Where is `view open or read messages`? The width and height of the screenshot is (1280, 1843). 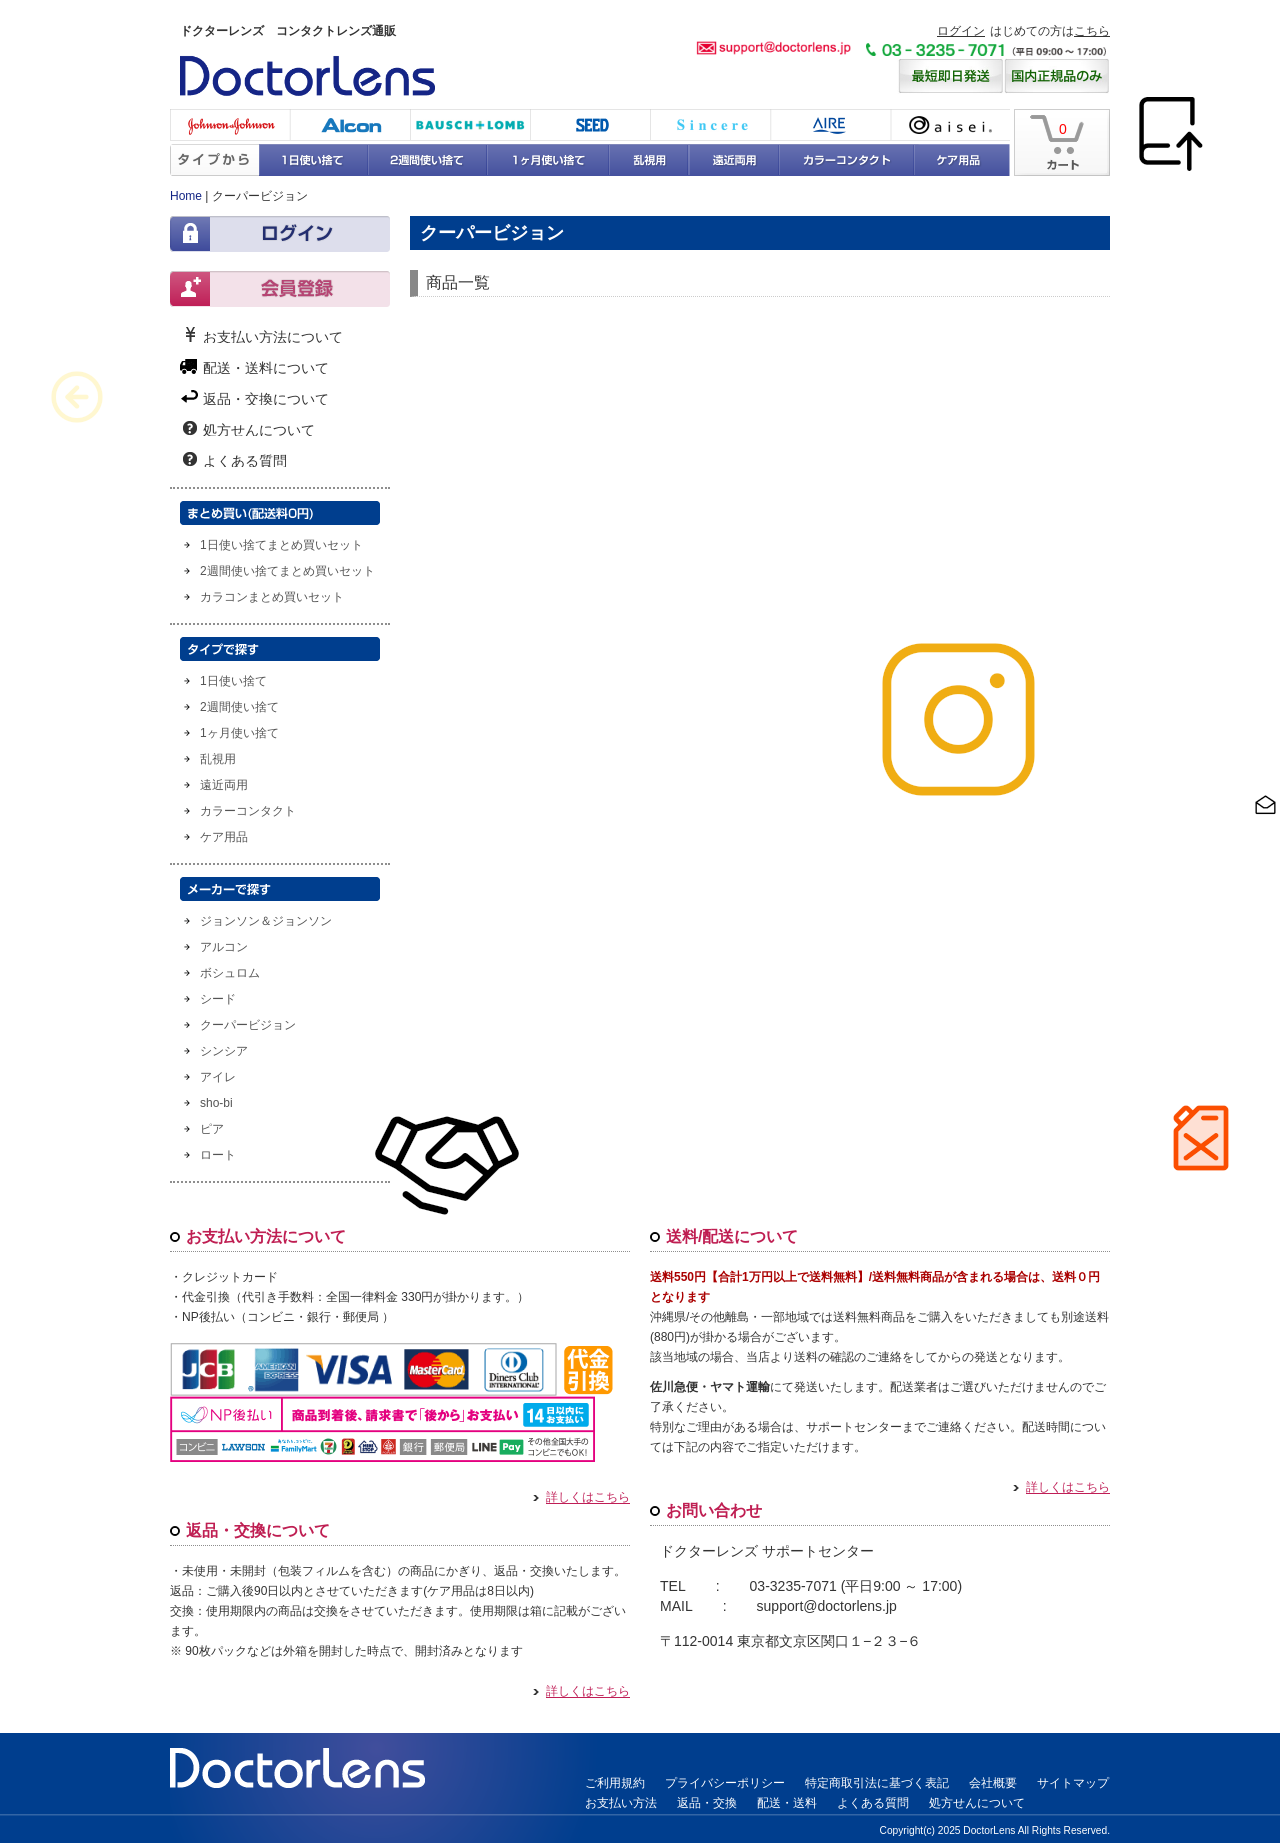 view open or read messages is located at coordinates (1265, 805).